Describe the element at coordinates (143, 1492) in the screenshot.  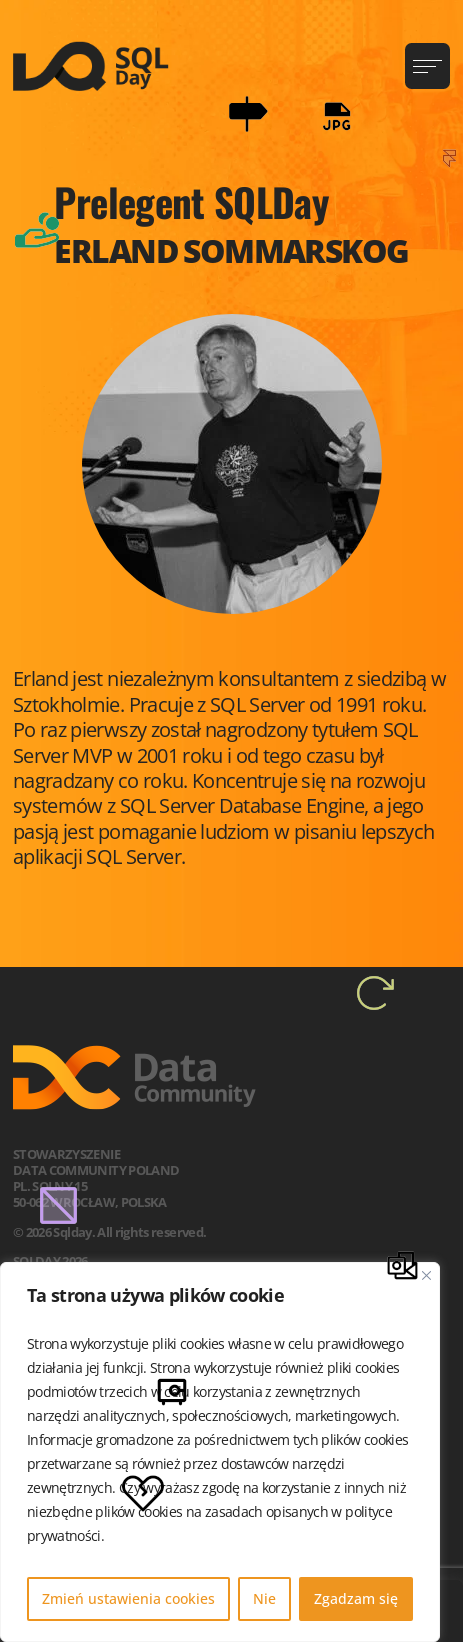
I see `unlike or remove from favorites` at that location.